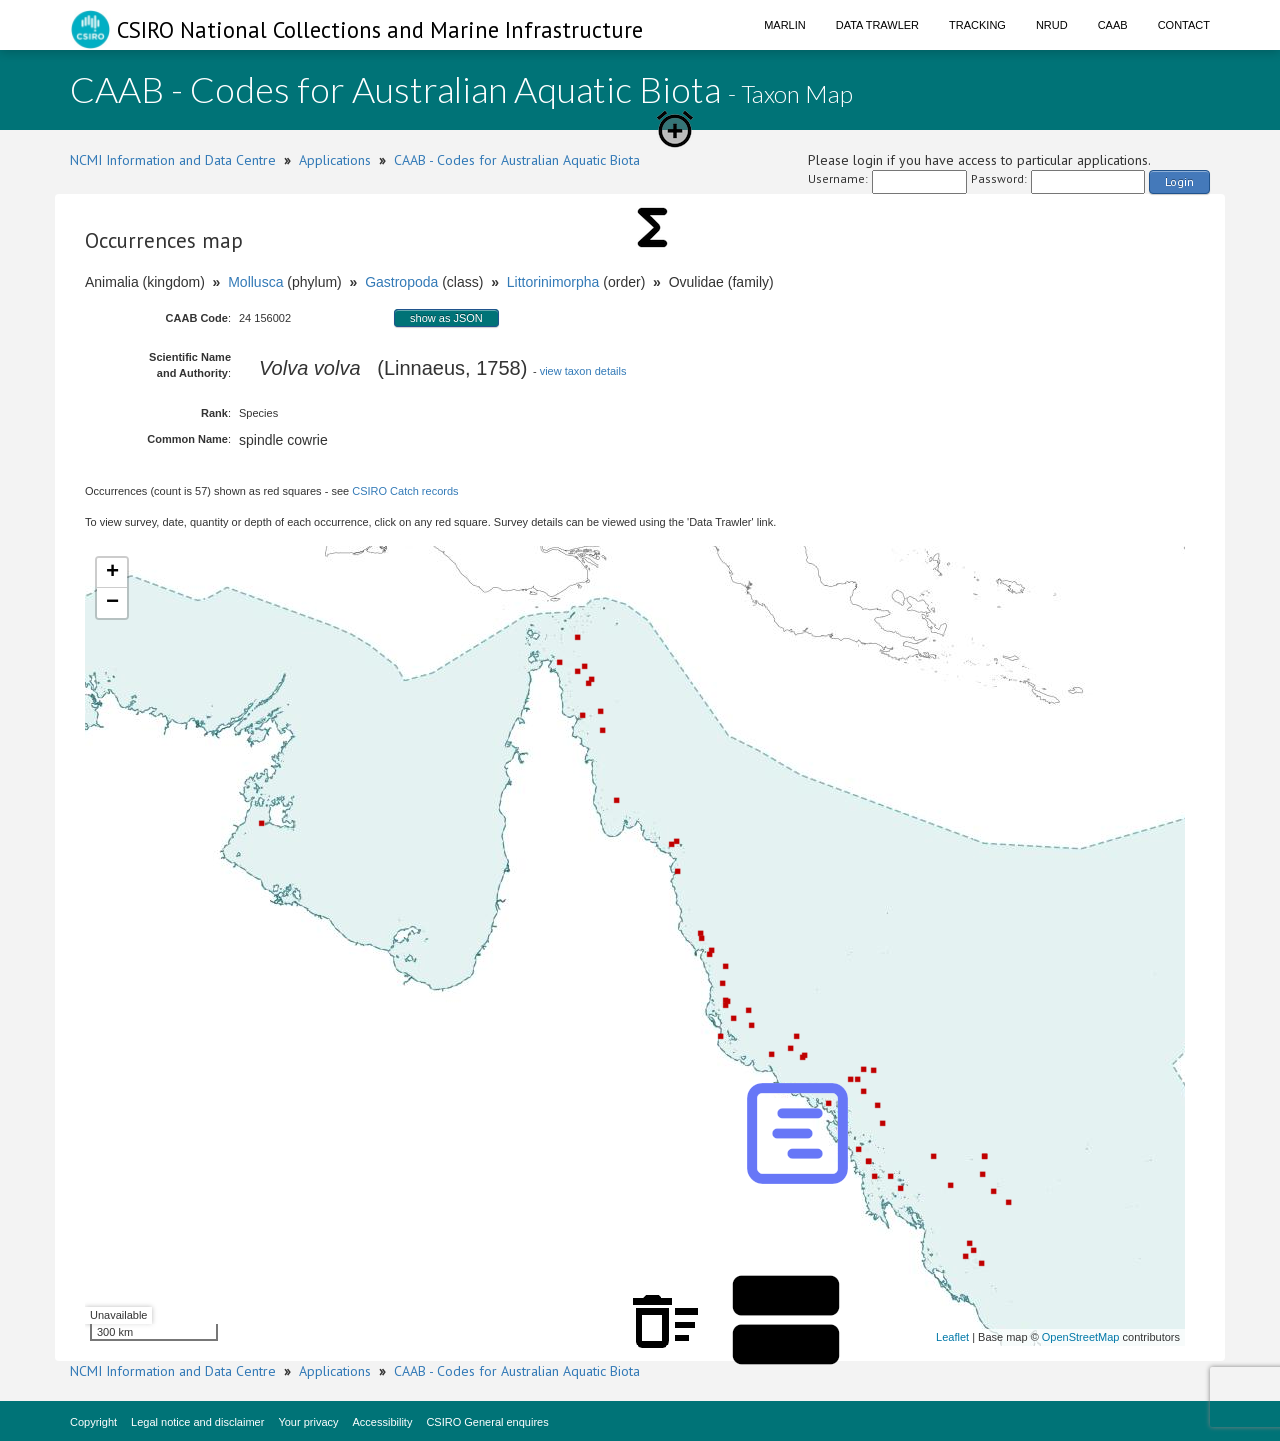 This screenshot has width=1280, height=1441. Describe the element at coordinates (652, 227) in the screenshot. I see `insert a mathematical function or formula` at that location.